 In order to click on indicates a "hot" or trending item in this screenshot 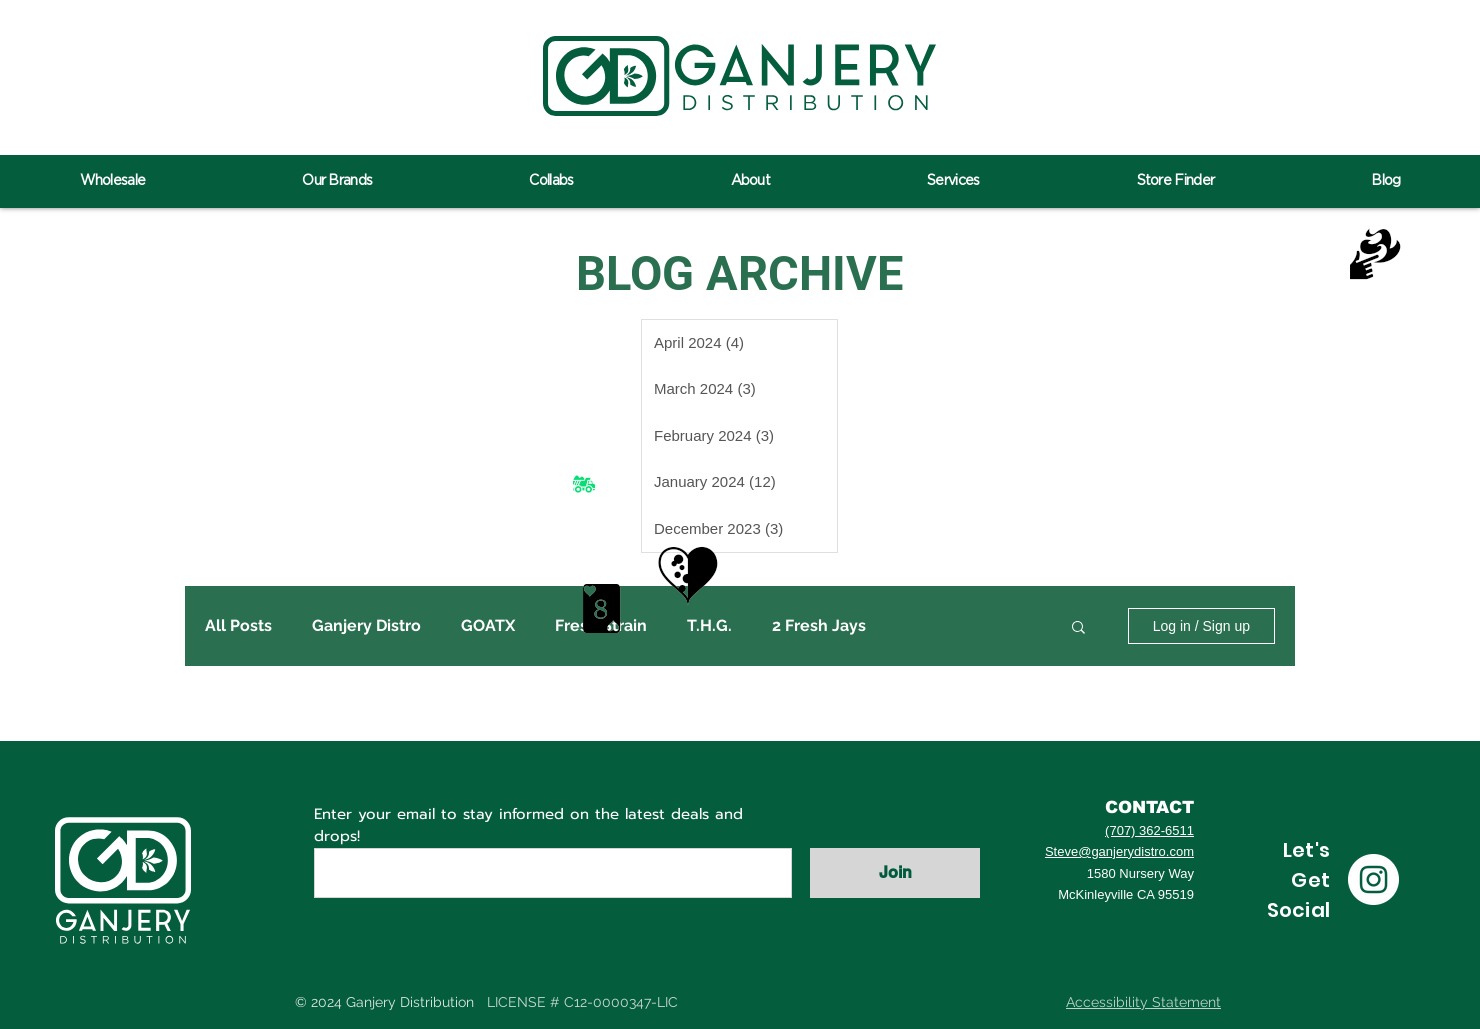, I will do `click(1375, 254)`.